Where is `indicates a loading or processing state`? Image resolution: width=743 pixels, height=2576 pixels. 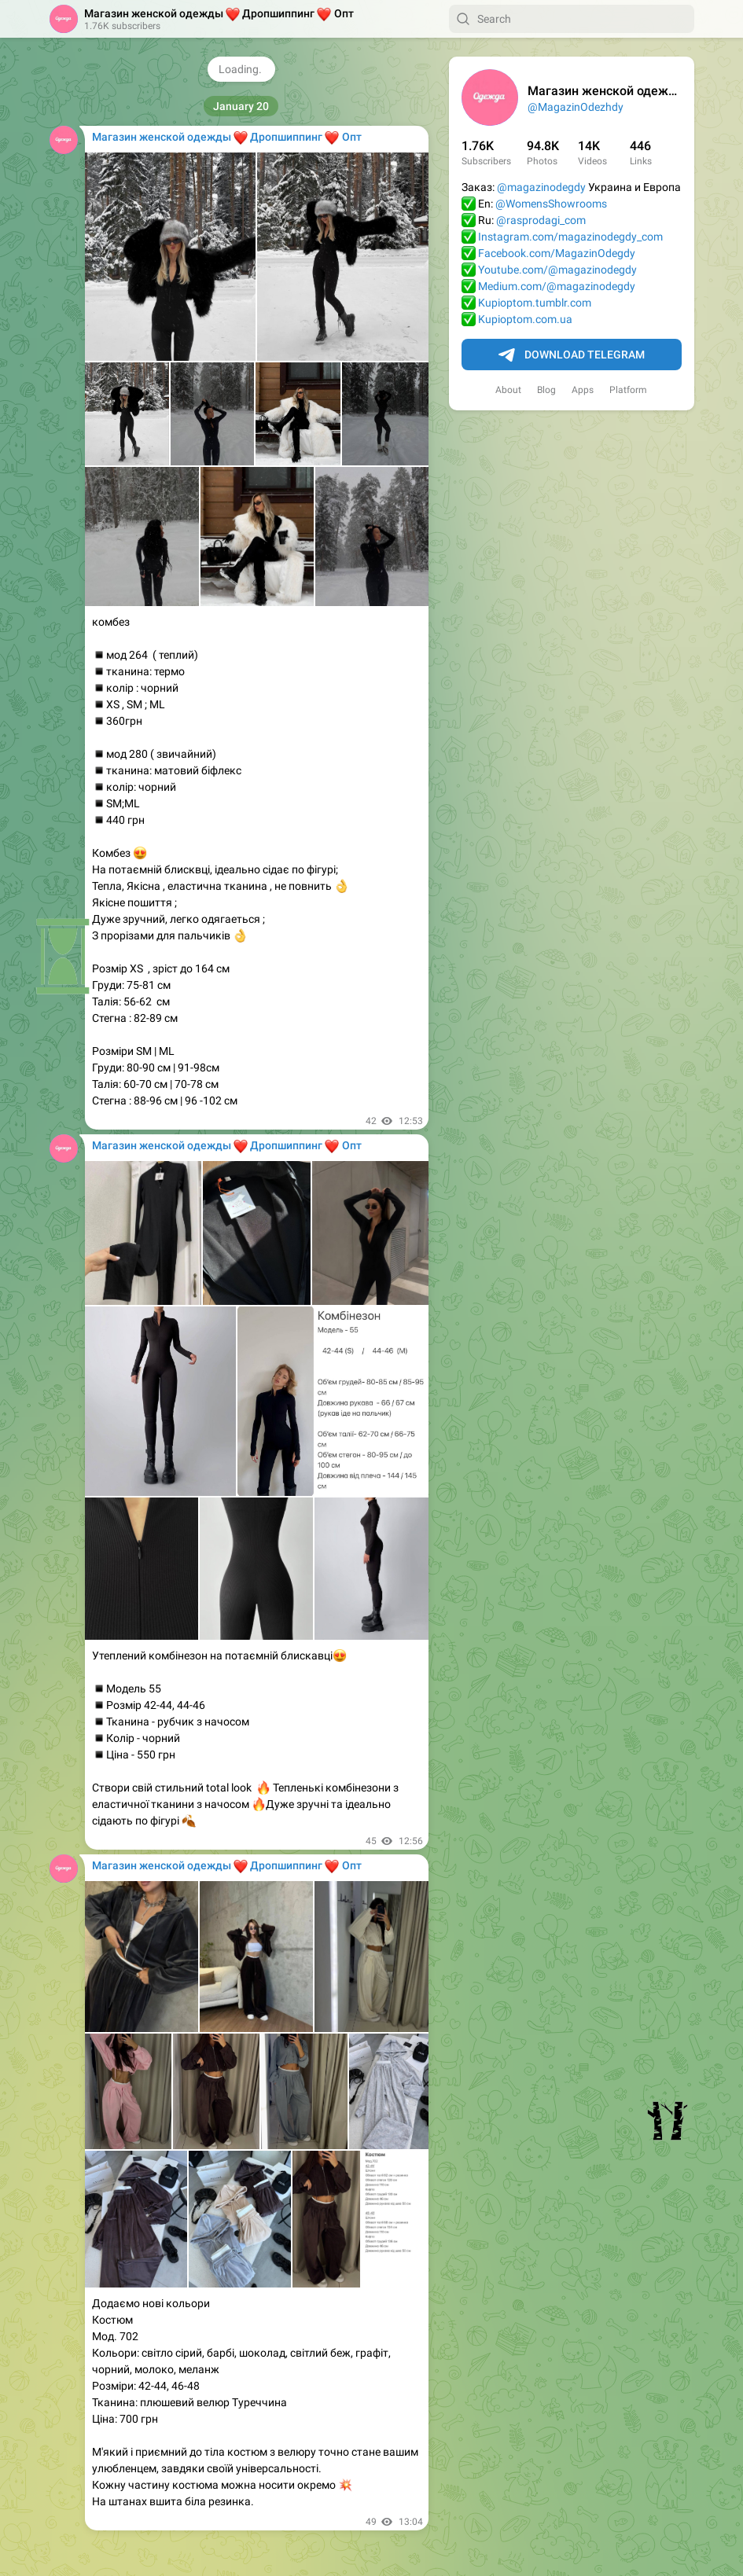
indicates a loading or processing state is located at coordinates (62, 956).